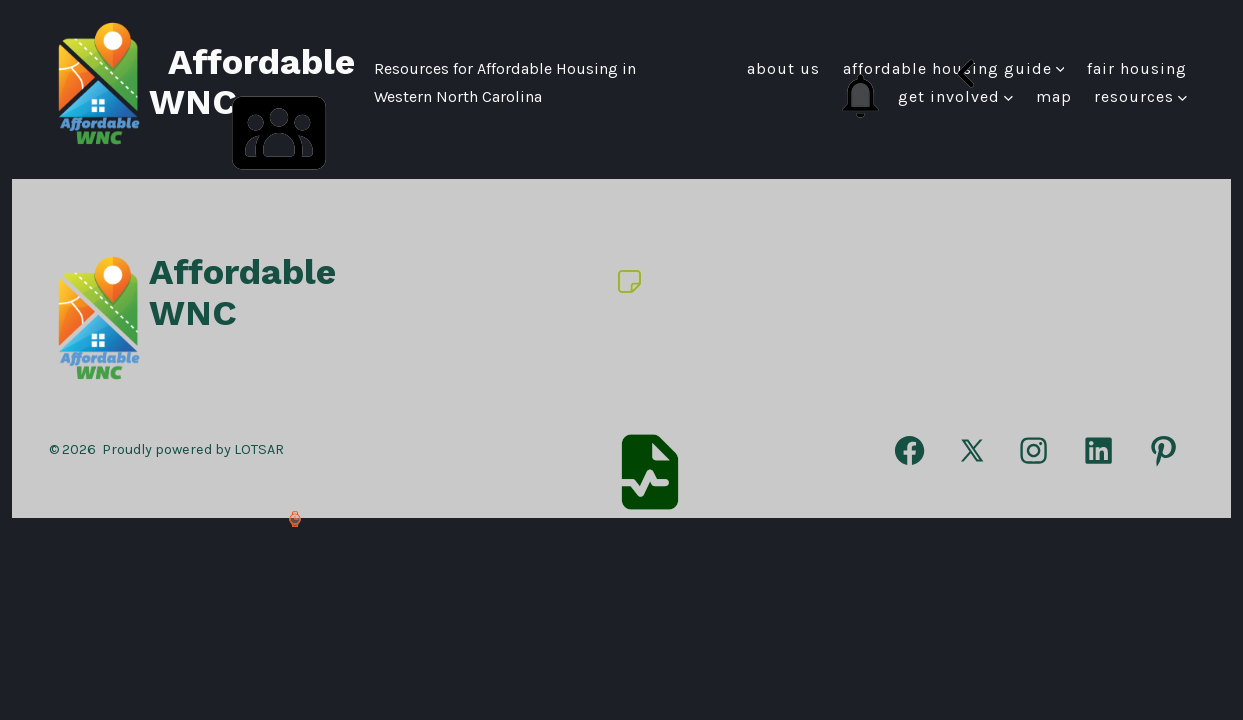 Image resolution: width=1243 pixels, height=720 pixels. What do you see at coordinates (860, 95) in the screenshot?
I see `view your notifications` at bounding box center [860, 95].